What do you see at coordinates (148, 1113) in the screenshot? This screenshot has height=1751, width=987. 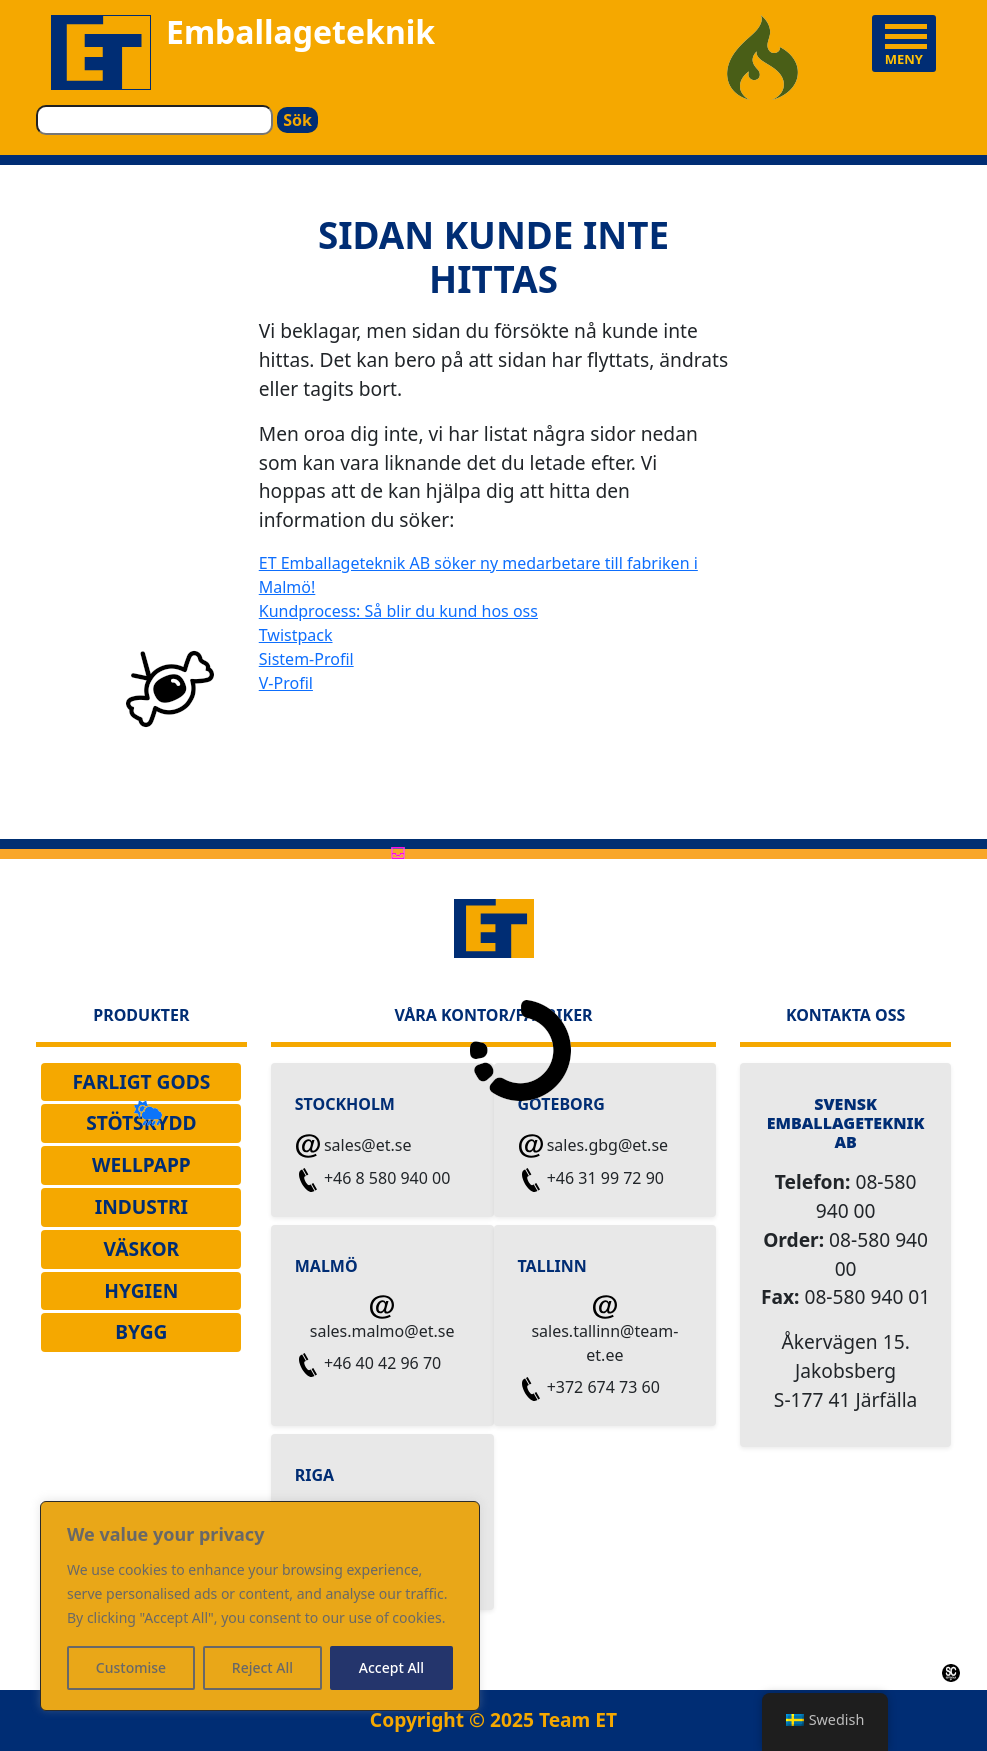 I see `rainyun brand logo` at bounding box center [148, 1113].